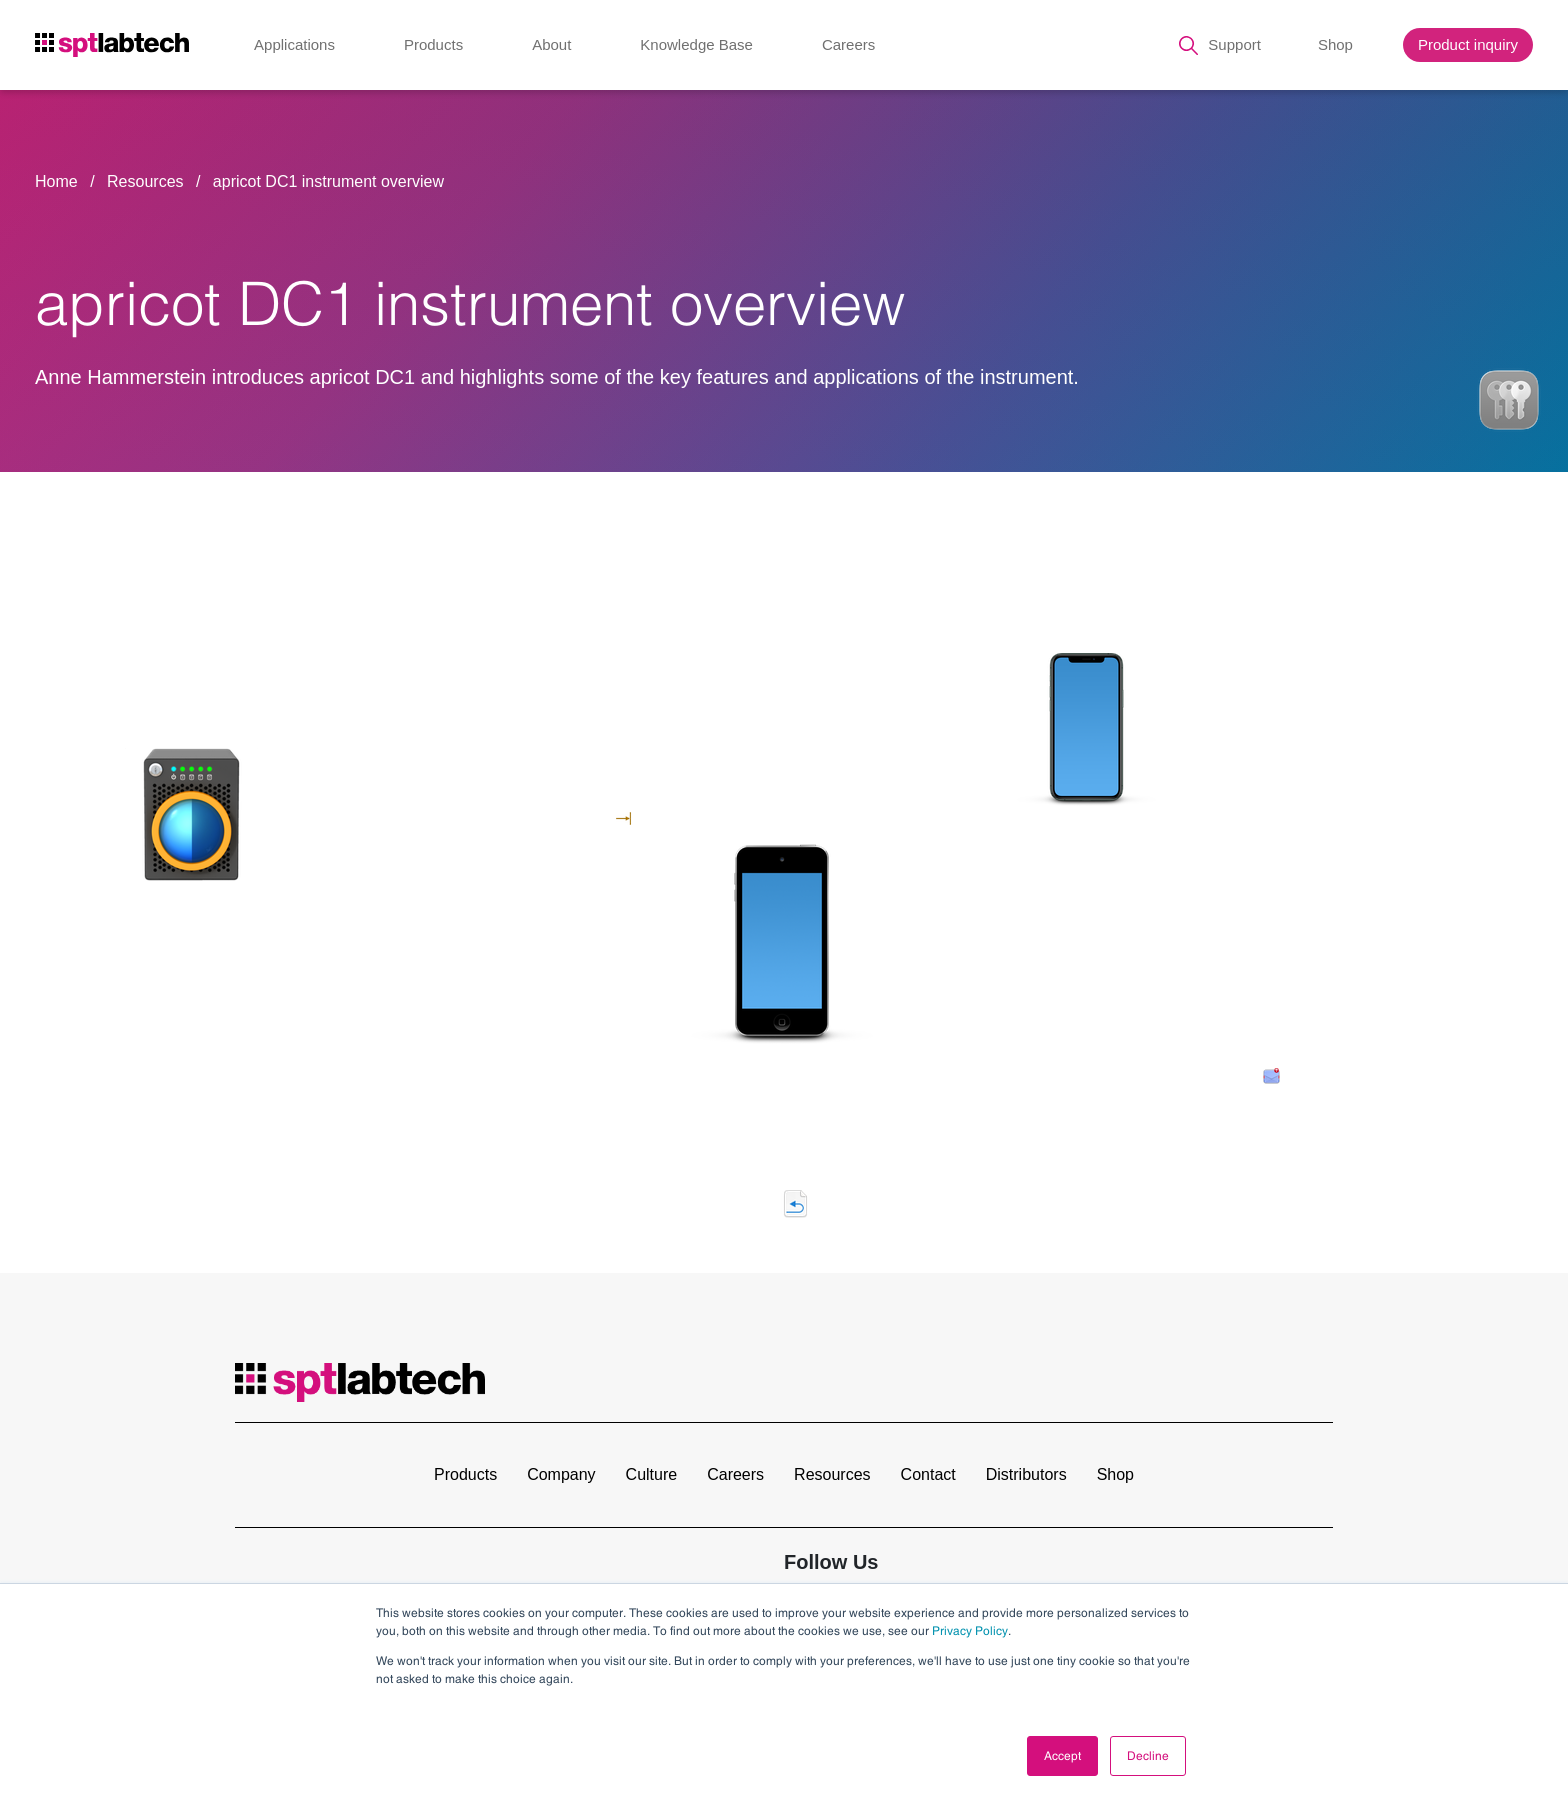  Describe the element at coordinates (623, 818) in the screenshot. I see `skip to the last item in a list or queue` at that location.